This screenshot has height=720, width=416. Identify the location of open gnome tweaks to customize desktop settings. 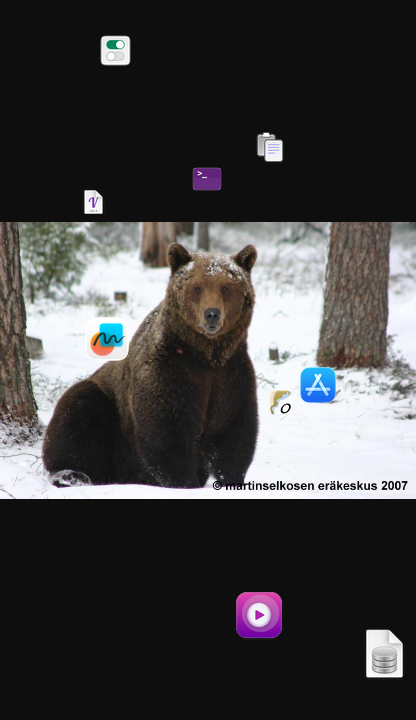
(115, 50).